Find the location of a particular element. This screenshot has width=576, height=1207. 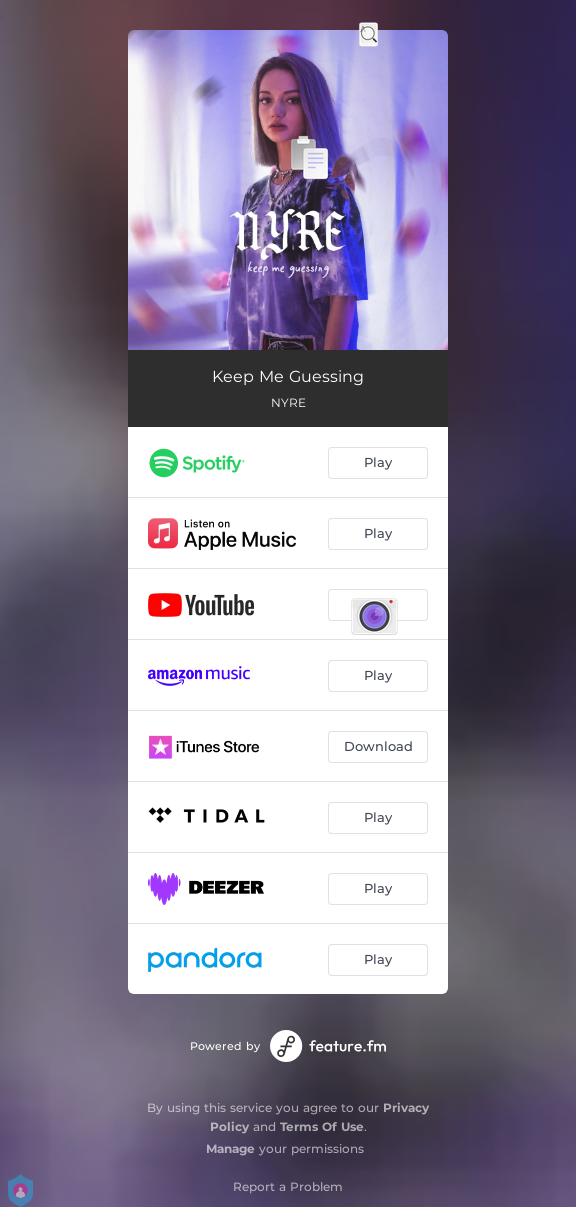

paste content from clipboard is located at coordinates (309, 157).